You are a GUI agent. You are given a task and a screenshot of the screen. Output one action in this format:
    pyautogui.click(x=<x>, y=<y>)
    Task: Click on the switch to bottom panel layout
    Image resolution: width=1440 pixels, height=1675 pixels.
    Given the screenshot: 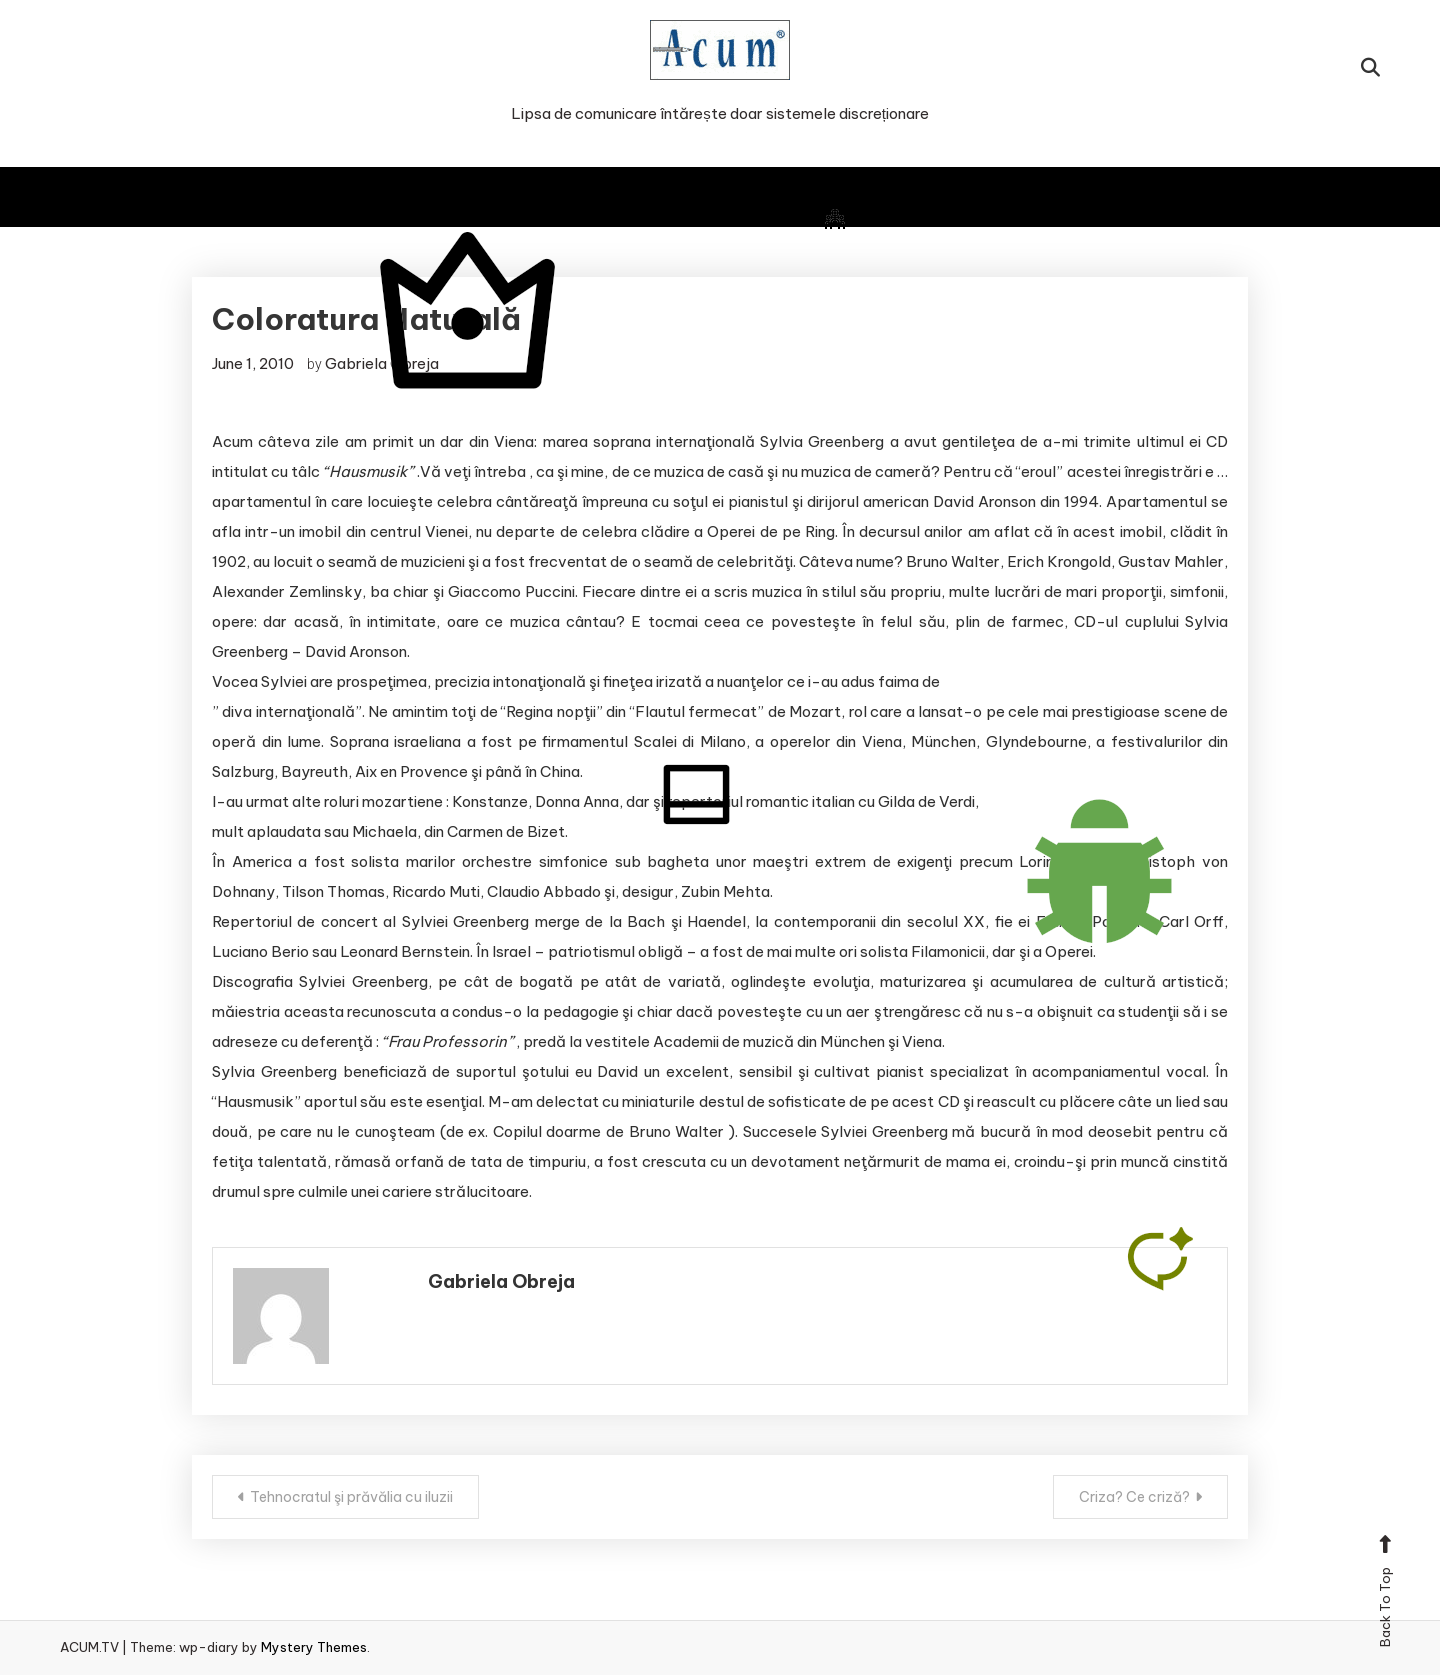 What is the action you would take?
    pyautogui.click(x=696, y=794)
    